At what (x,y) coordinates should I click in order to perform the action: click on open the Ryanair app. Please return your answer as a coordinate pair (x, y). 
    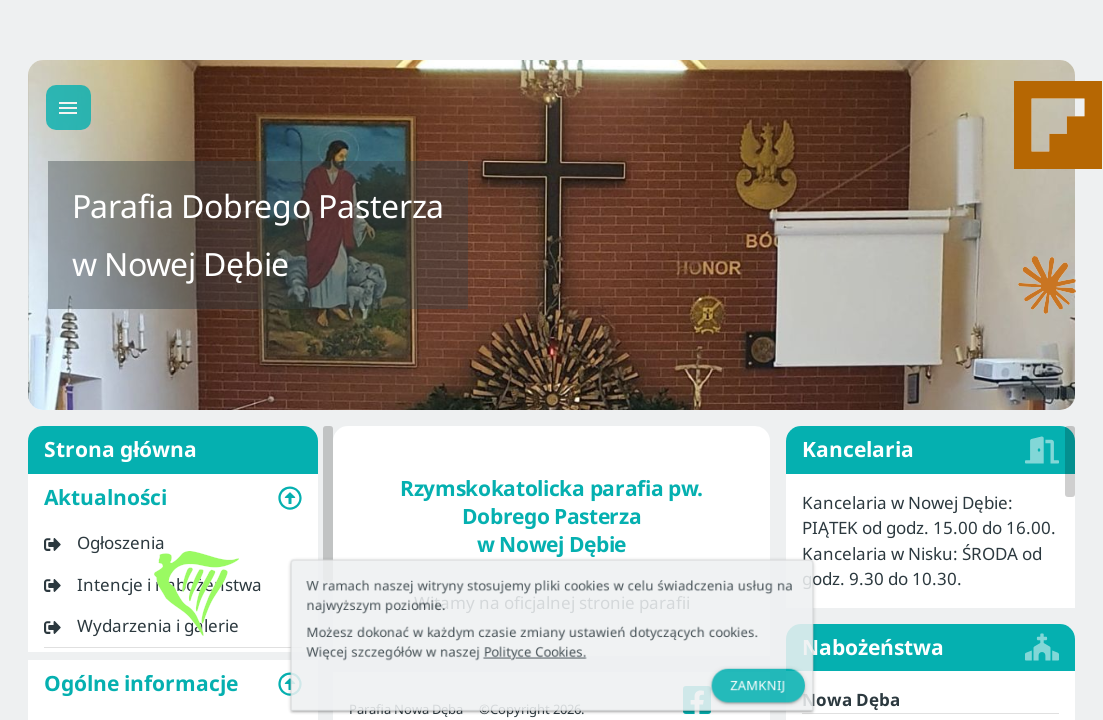
    Looking at the image, I should click on (196, 593).